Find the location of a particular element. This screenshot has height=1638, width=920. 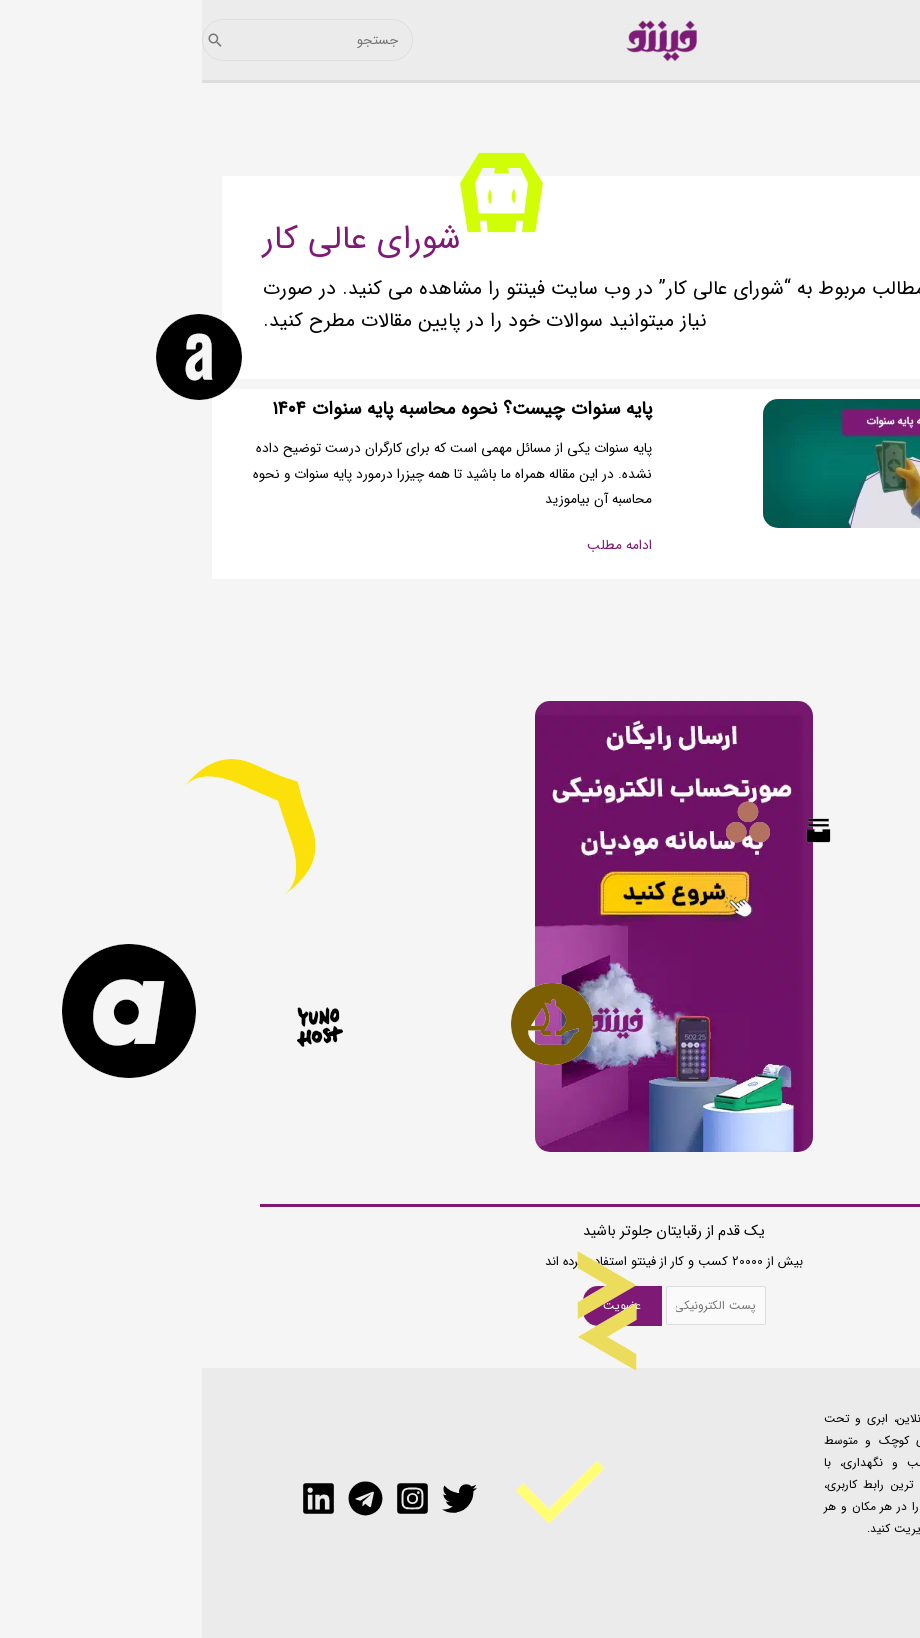

confirm or submit an action is located at coordinates (559, 1492).